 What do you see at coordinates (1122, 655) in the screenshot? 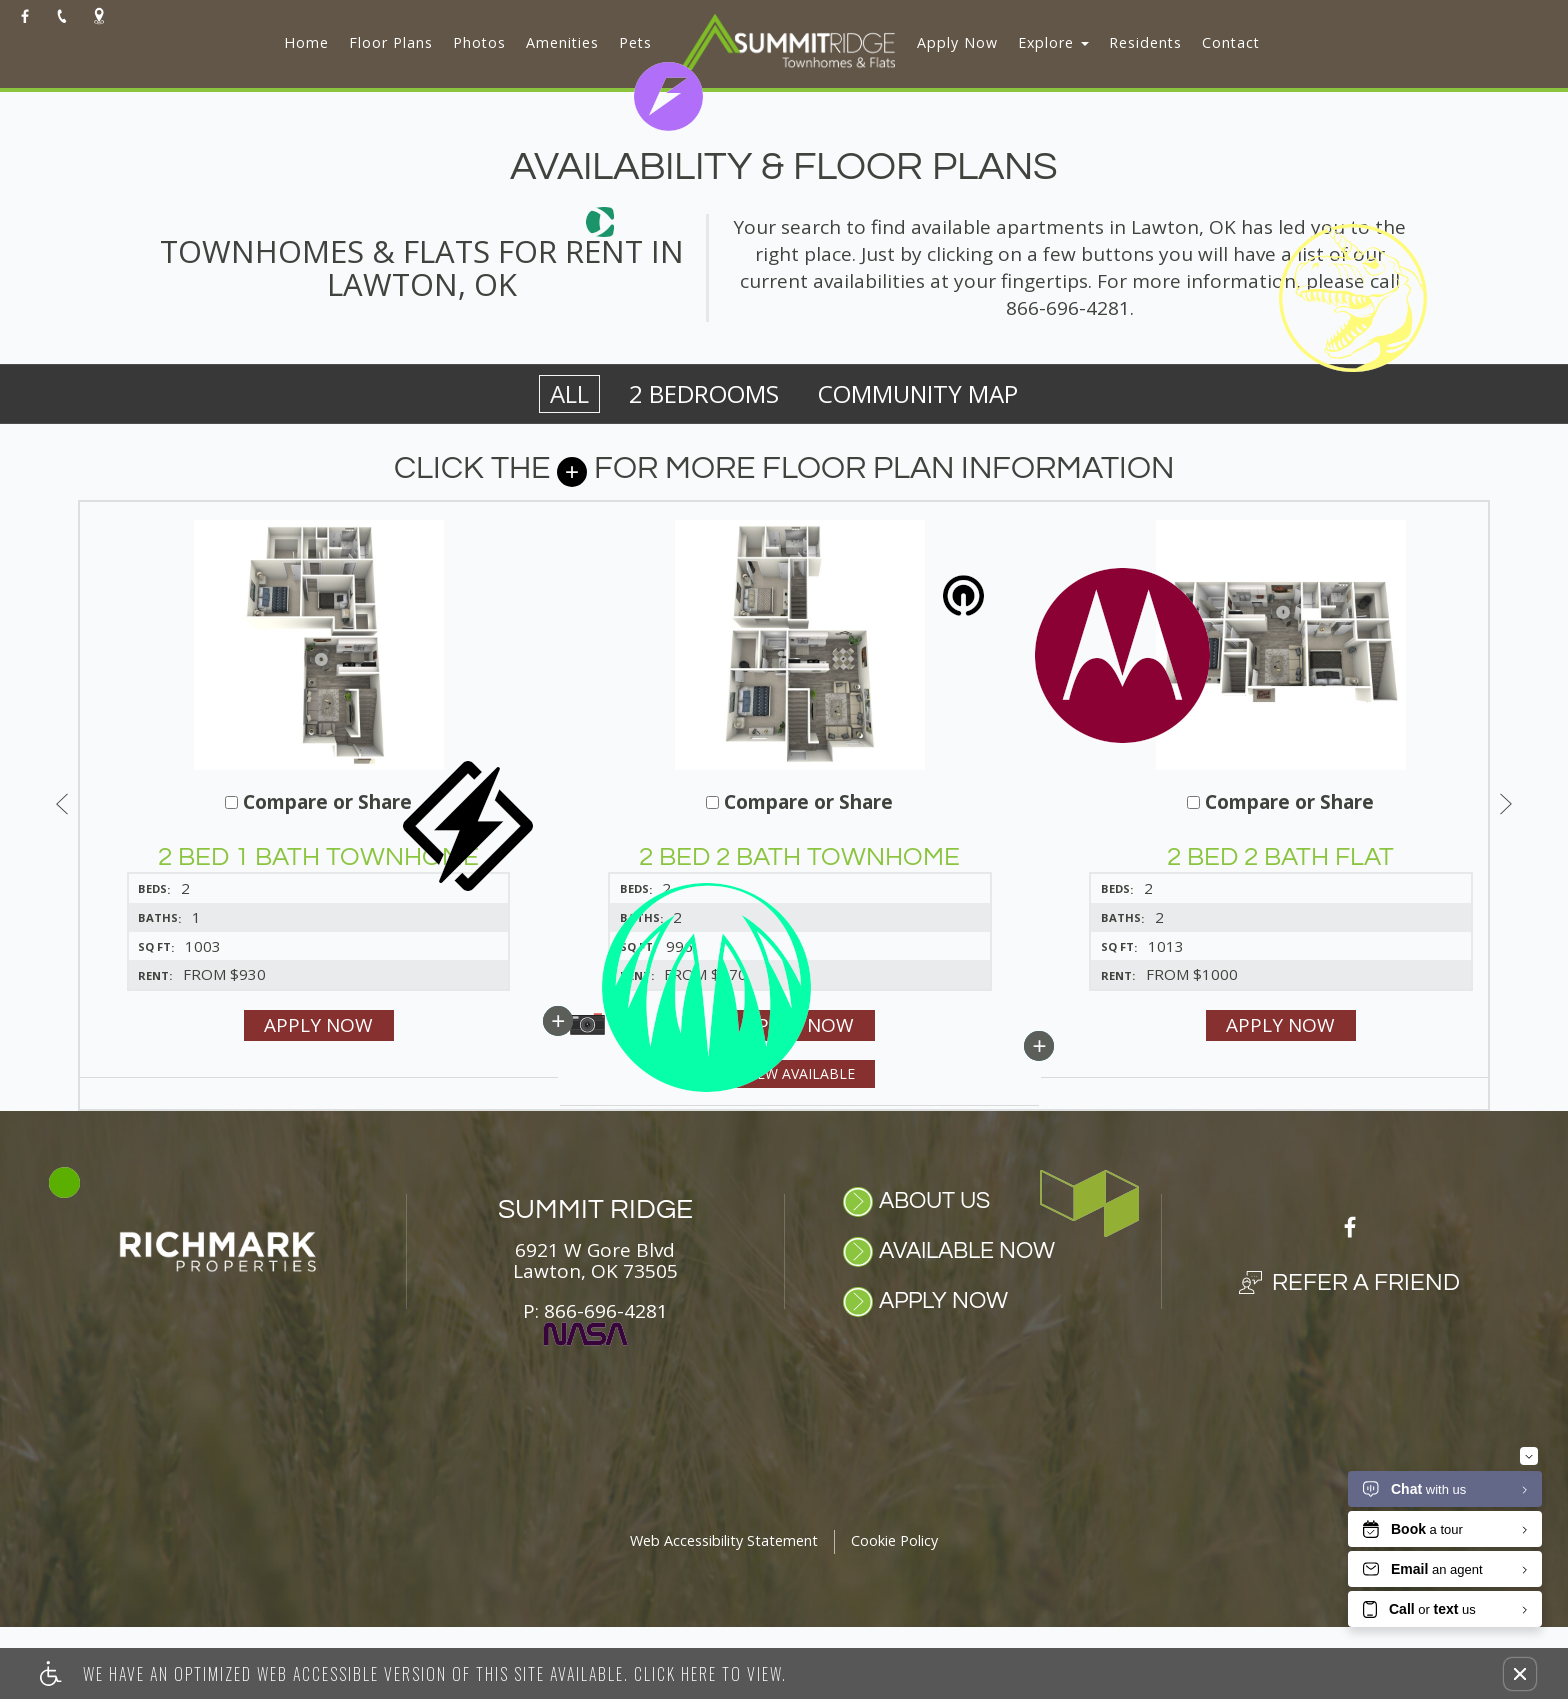
I see `Motorola brand logo` at bounding box center [1122, 655].